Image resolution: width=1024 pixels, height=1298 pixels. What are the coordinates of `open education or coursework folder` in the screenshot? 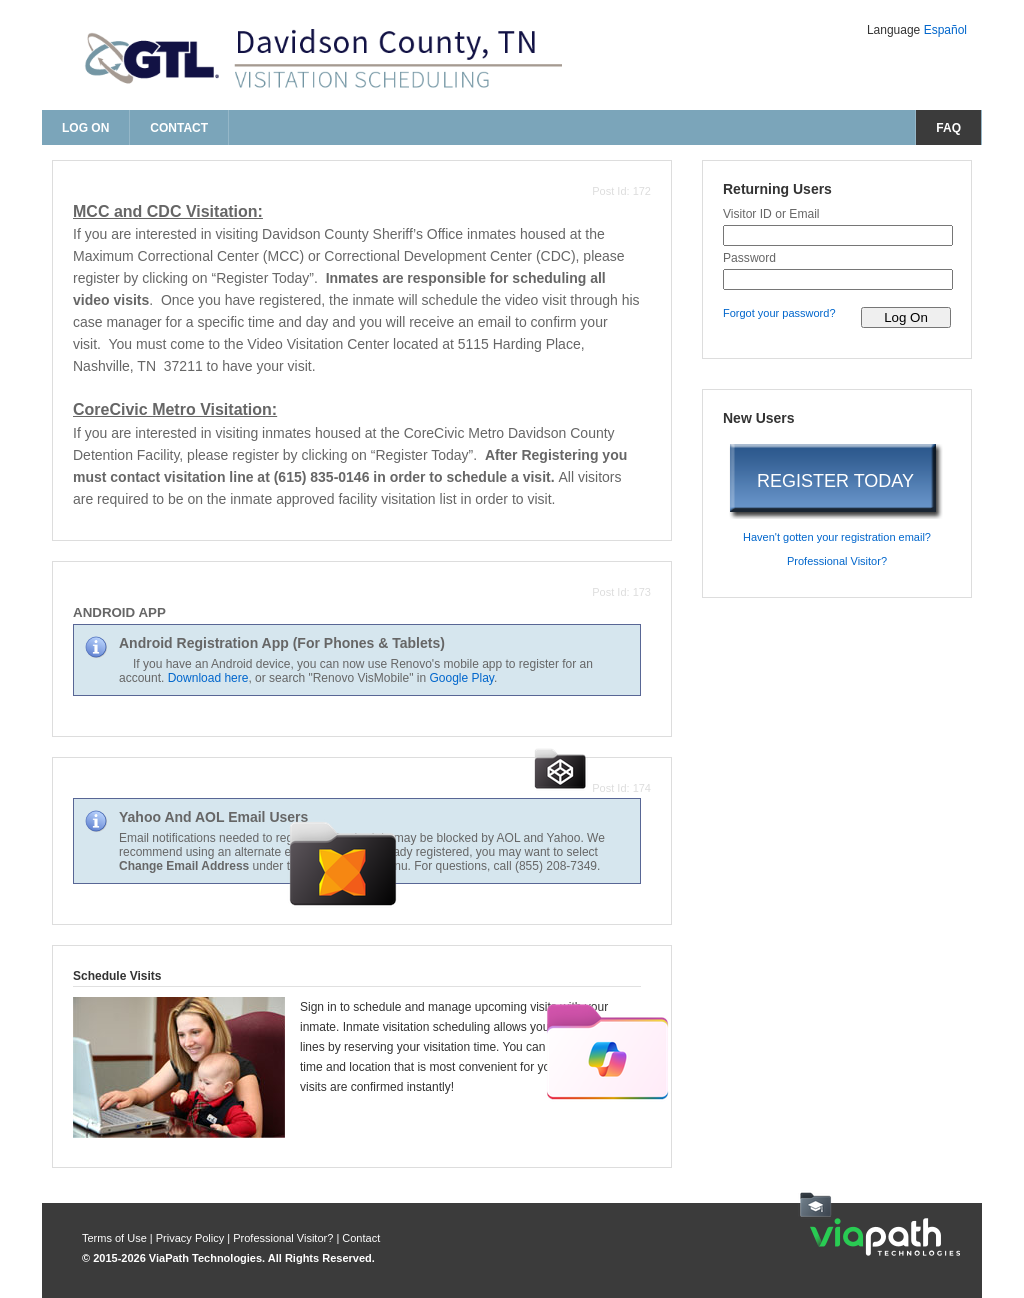 It's located at (815, 1205).